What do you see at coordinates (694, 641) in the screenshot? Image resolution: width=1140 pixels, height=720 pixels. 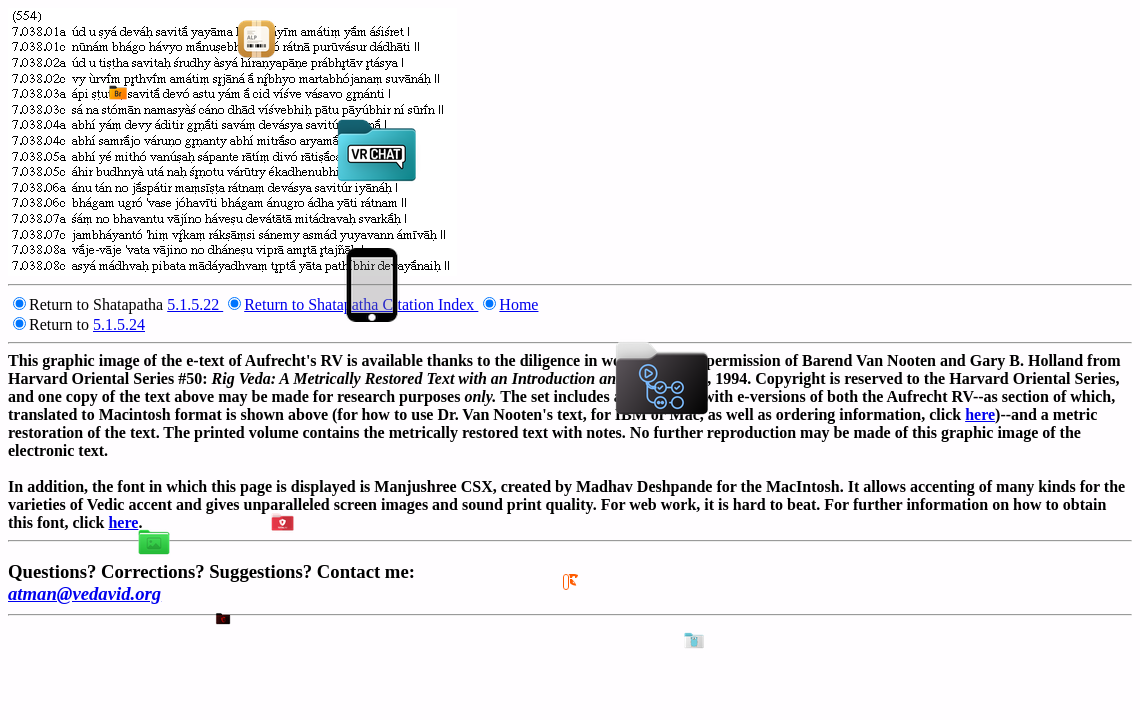 I see `open folder containing Go programming files` at bounding box center [694, 641].